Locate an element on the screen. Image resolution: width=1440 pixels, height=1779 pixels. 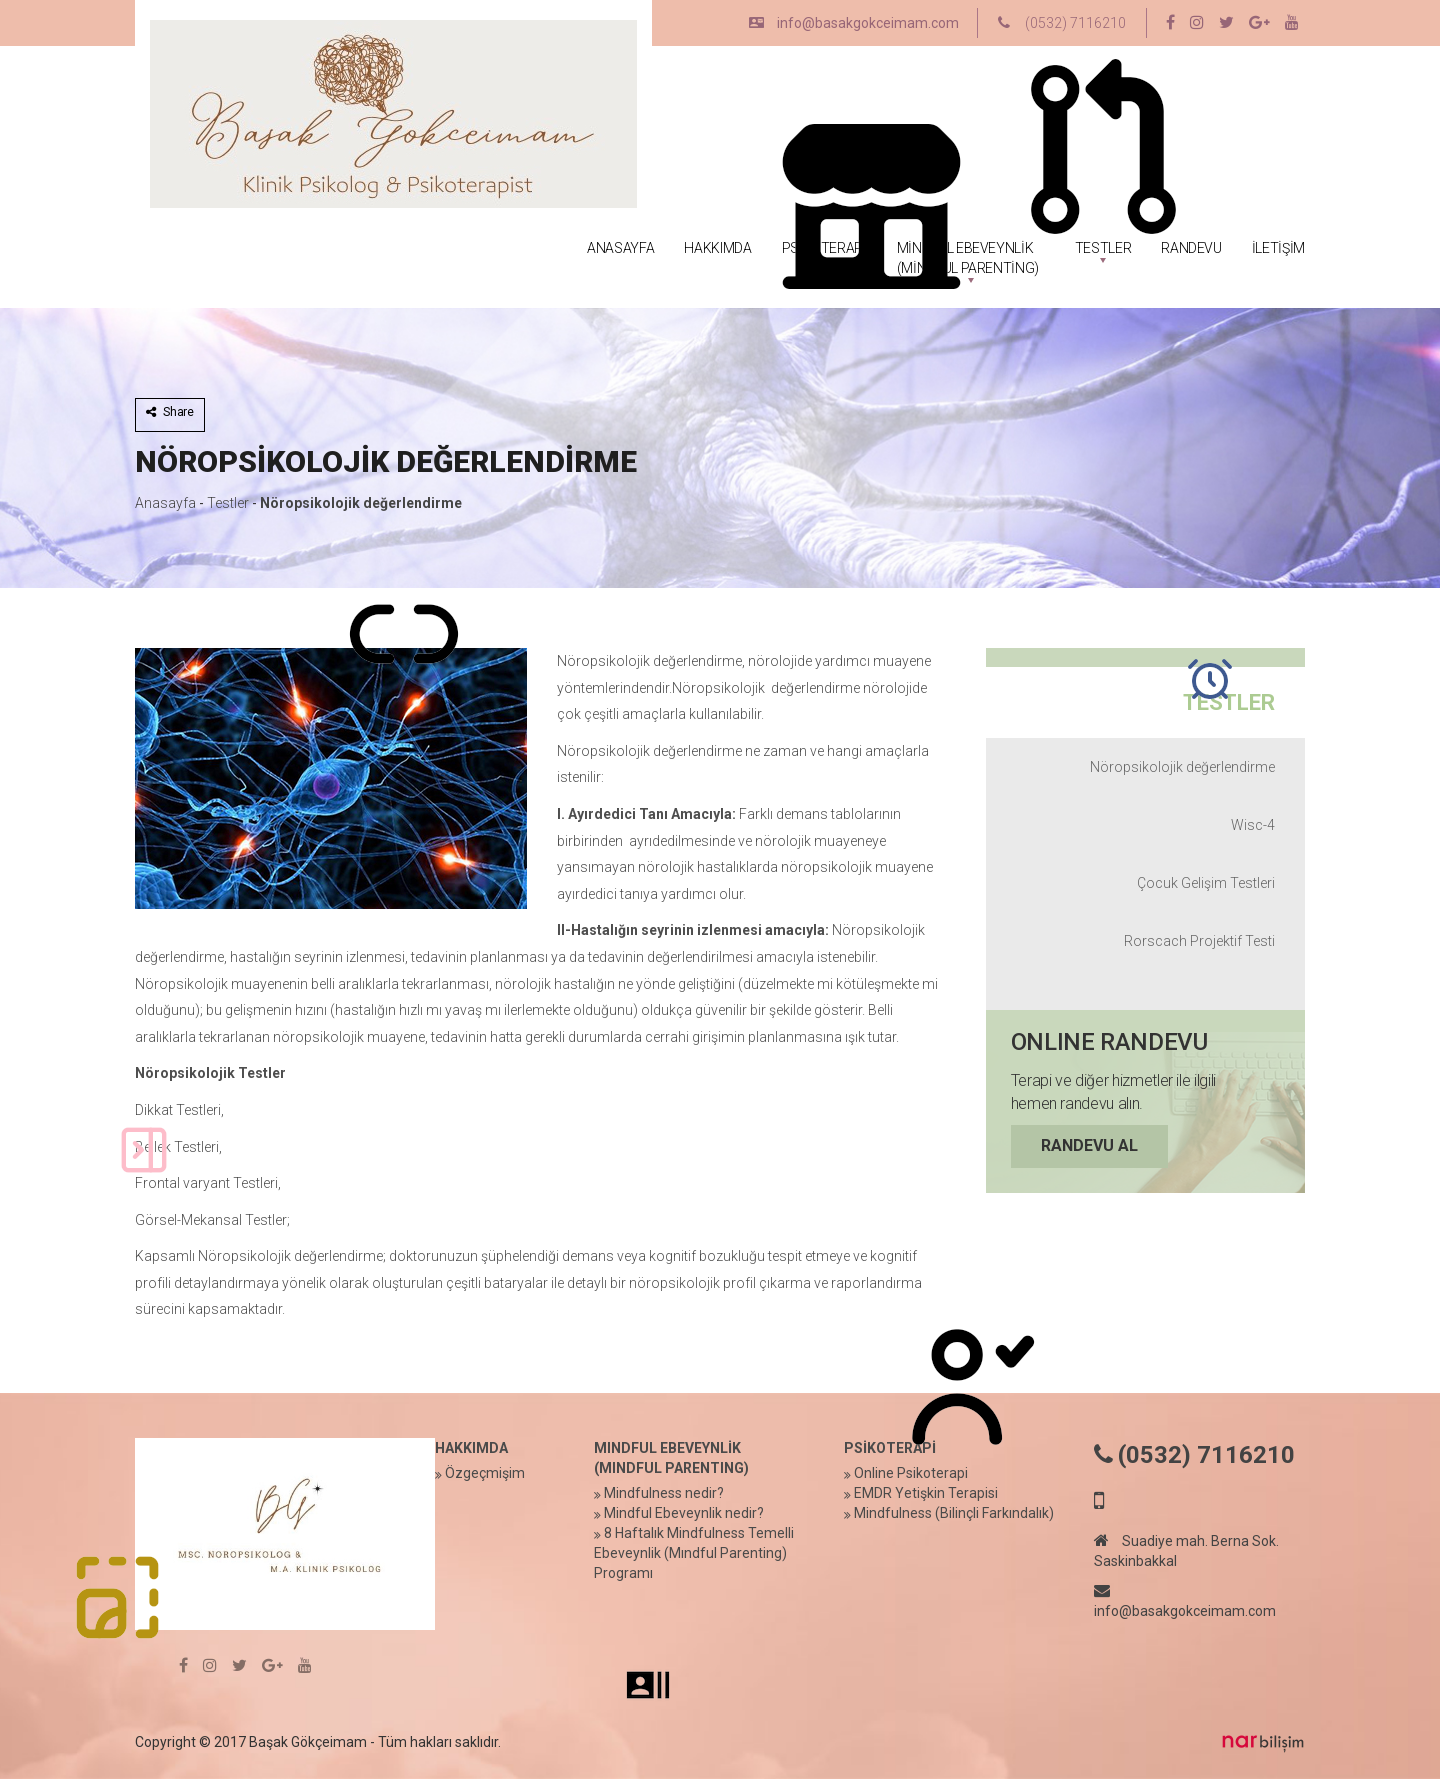
user verification complete is located at coordinates (970, 1387).